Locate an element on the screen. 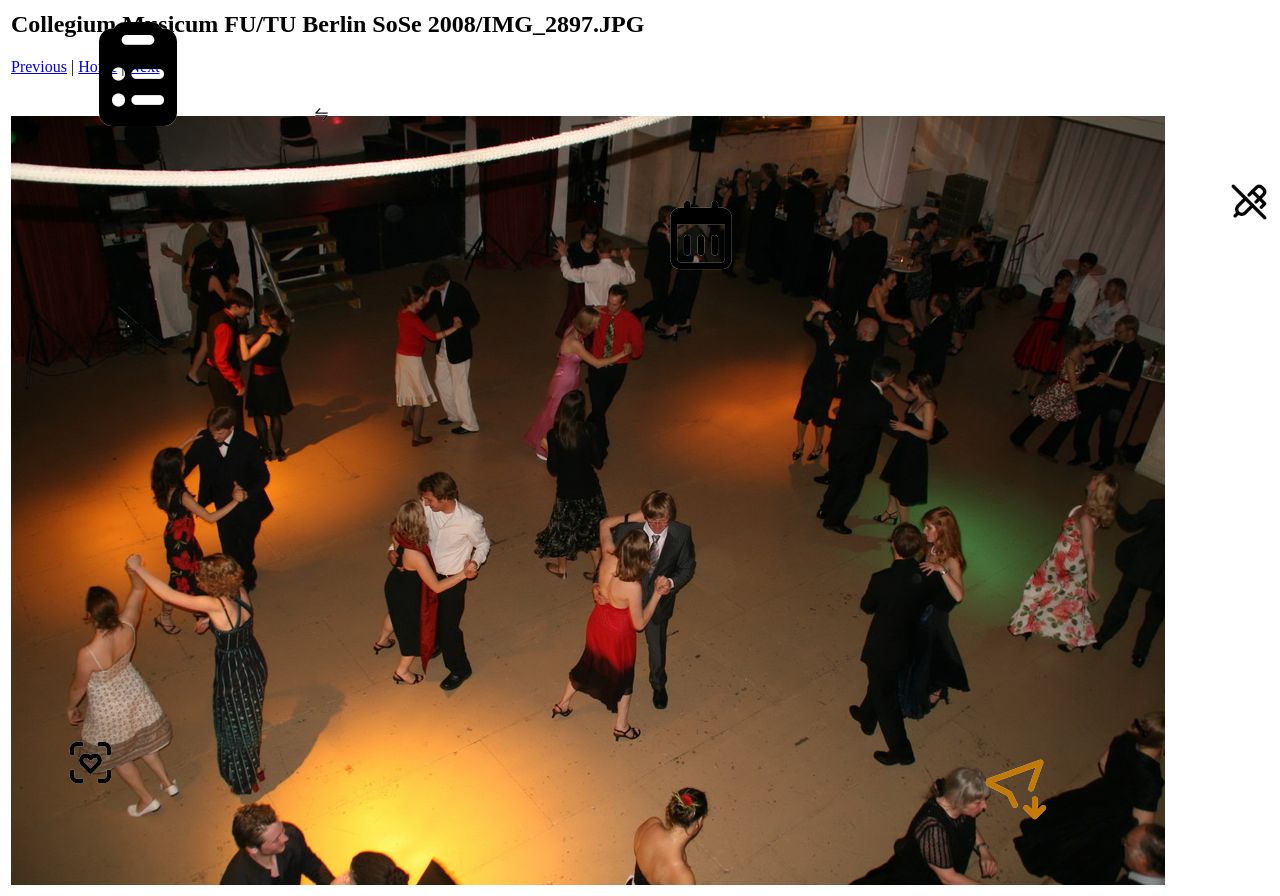  scan or detect health metrics is located at coordinates (90, 762).